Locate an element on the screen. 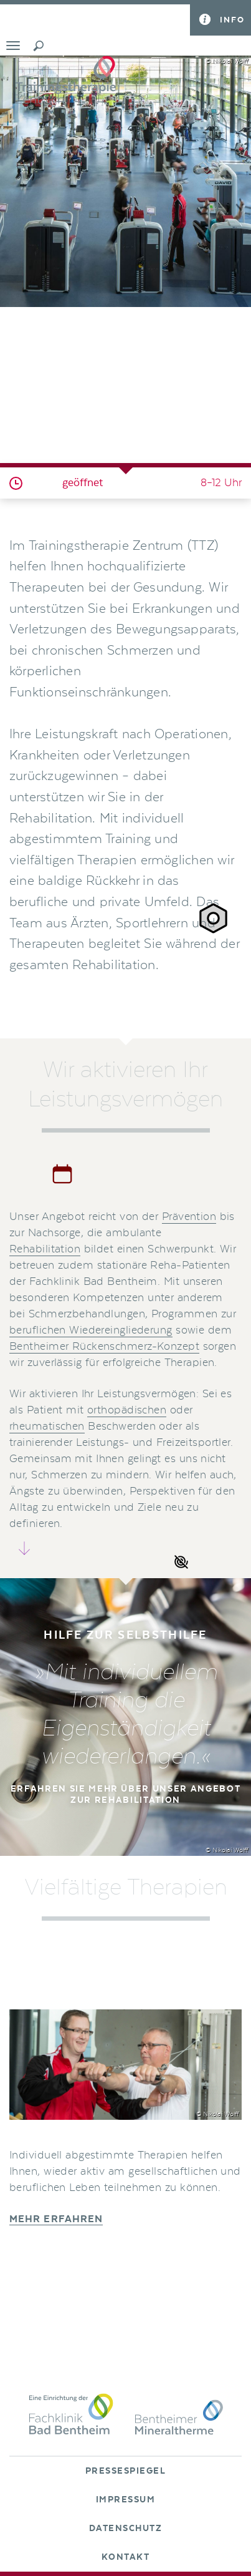 The height and width of the screenshot is (2576, 251). access hardware or mechanical settings is located at coordinates (213, 918).